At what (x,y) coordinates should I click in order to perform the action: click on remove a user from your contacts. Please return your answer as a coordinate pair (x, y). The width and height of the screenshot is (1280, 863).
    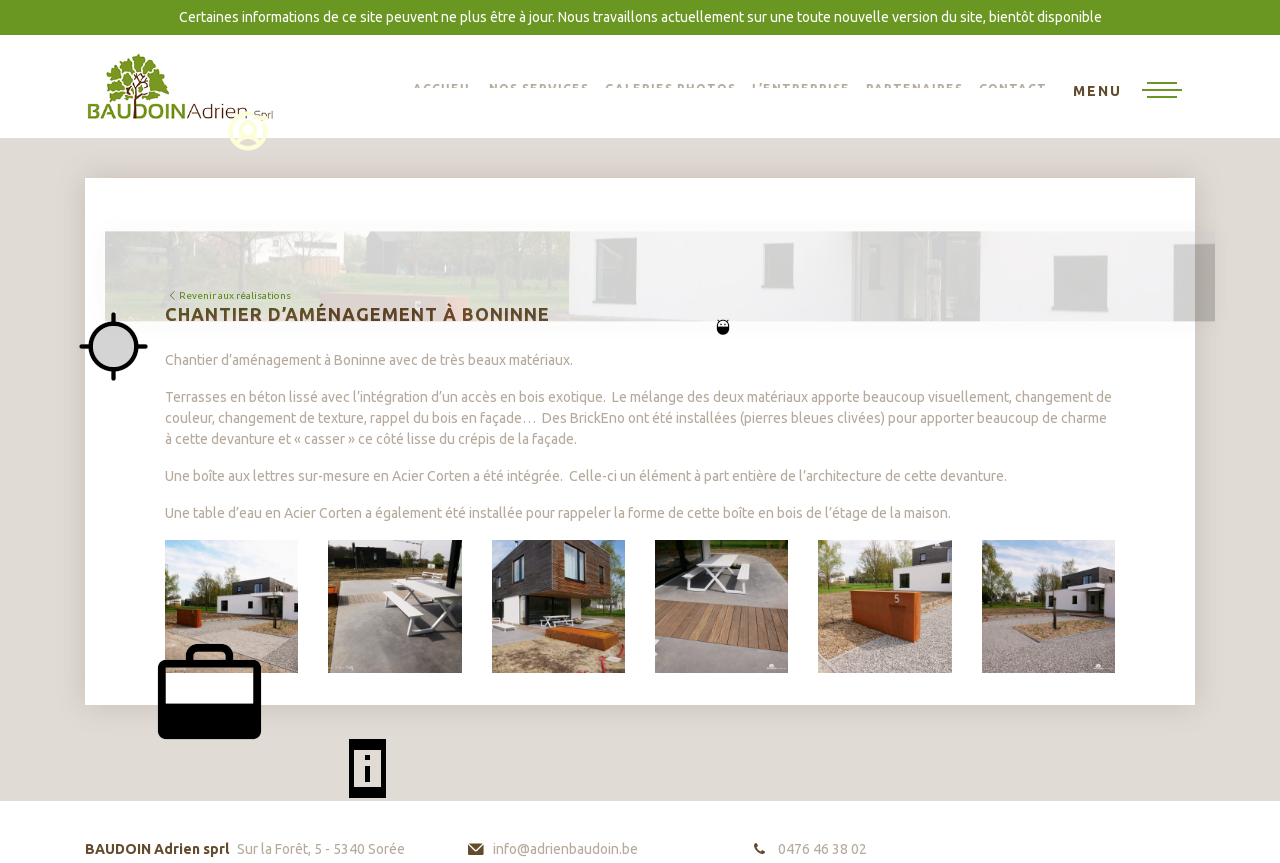
    Looking at the image, I should click on (248, 131).